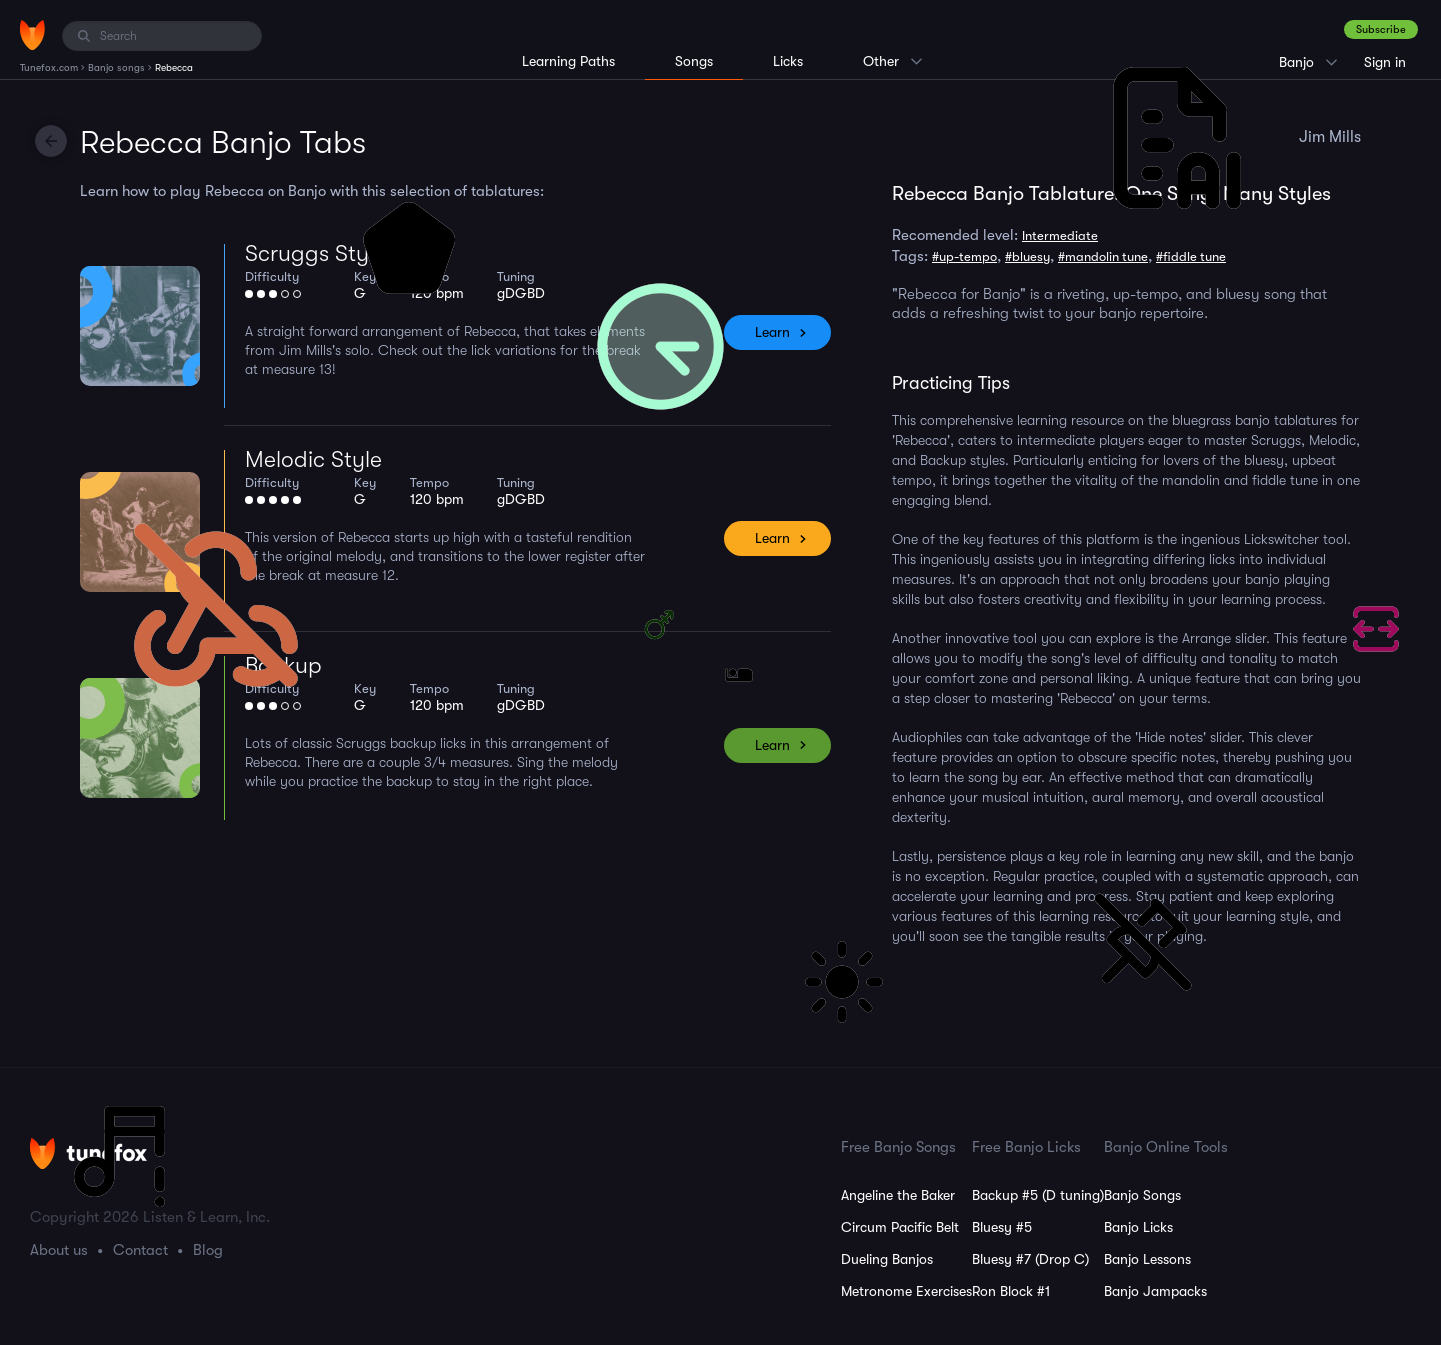 Image resolution: width=1441 pixels, height=1345 pixels. What do you see at coordinates (660, 346) in the screenshot?
I see `indicates afternoon time or schedule` at bounding box center [660, 346].